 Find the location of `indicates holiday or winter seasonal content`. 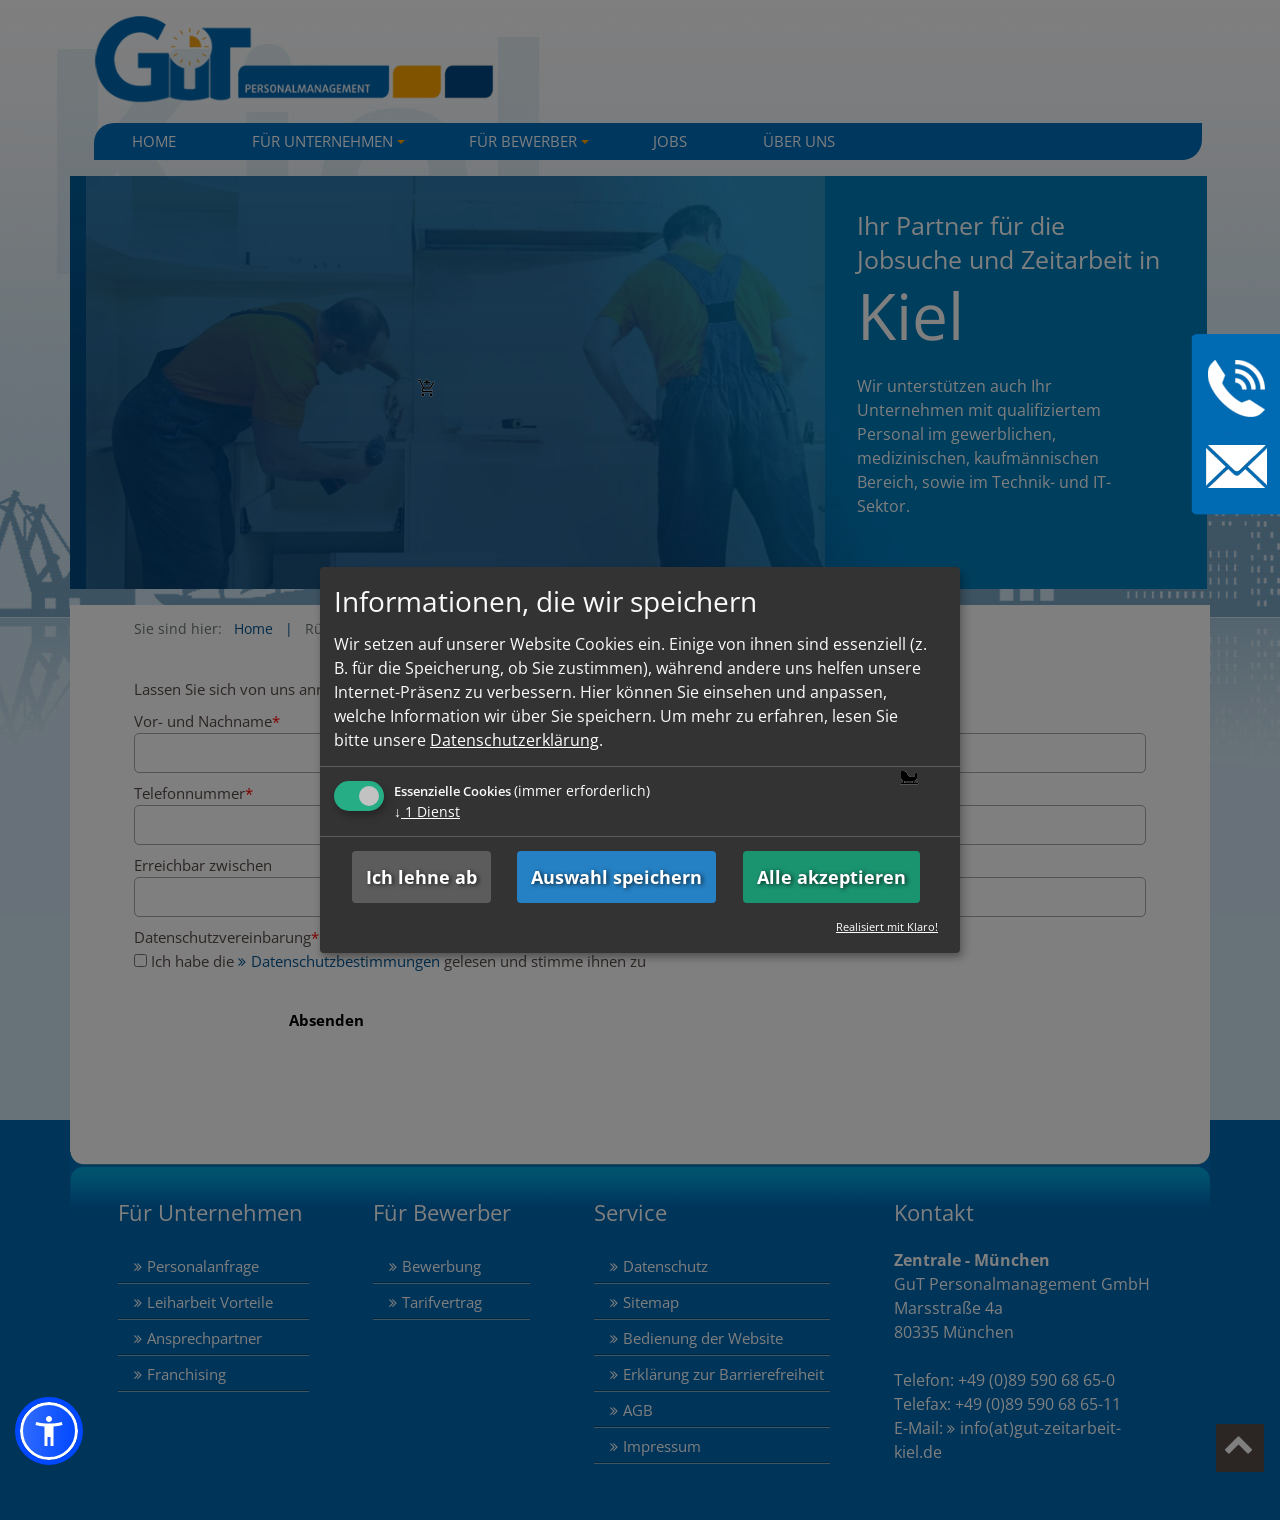

indicates holiday or winter seasonal content is located at coordinates (909, 778).